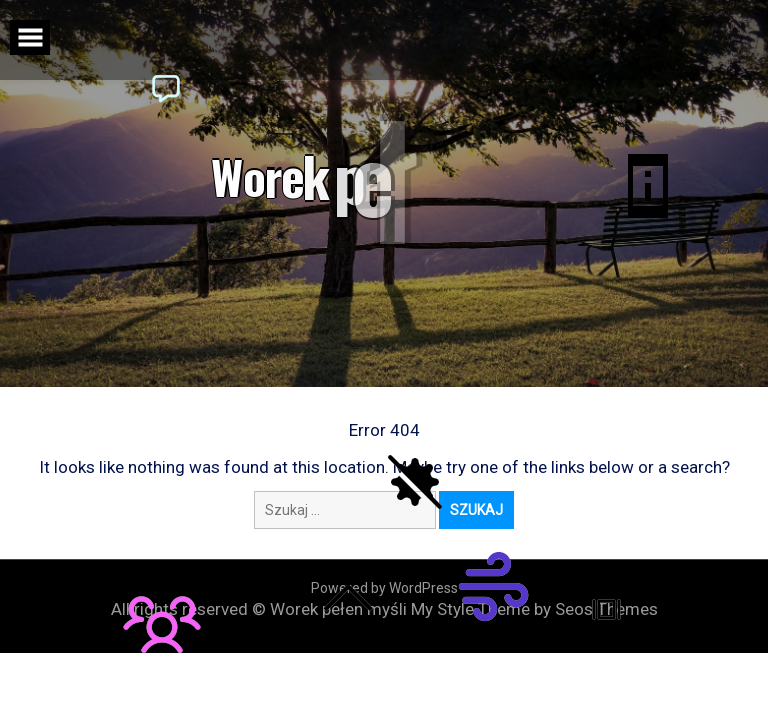 This screenshot has height=720, width=768. I want to click on view device information, so click(648, 186).